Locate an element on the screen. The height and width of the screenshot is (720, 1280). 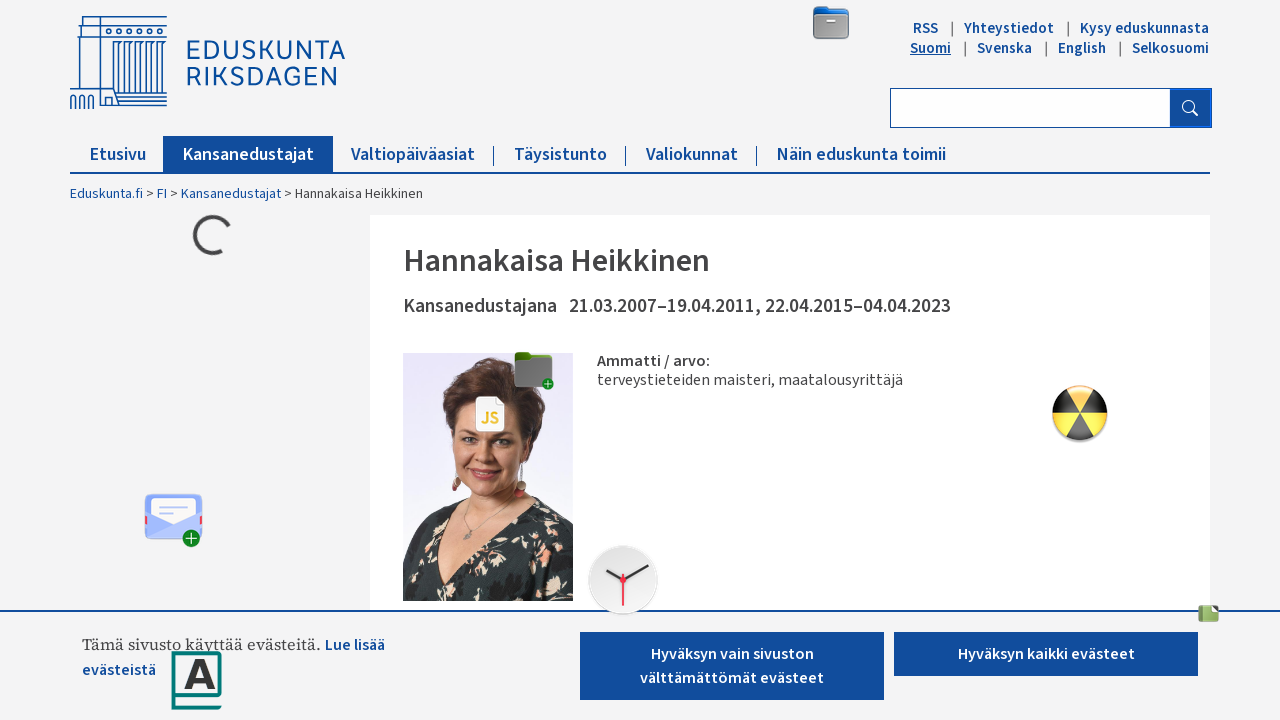
open the dictionary app is located at coordinates (196, 680).